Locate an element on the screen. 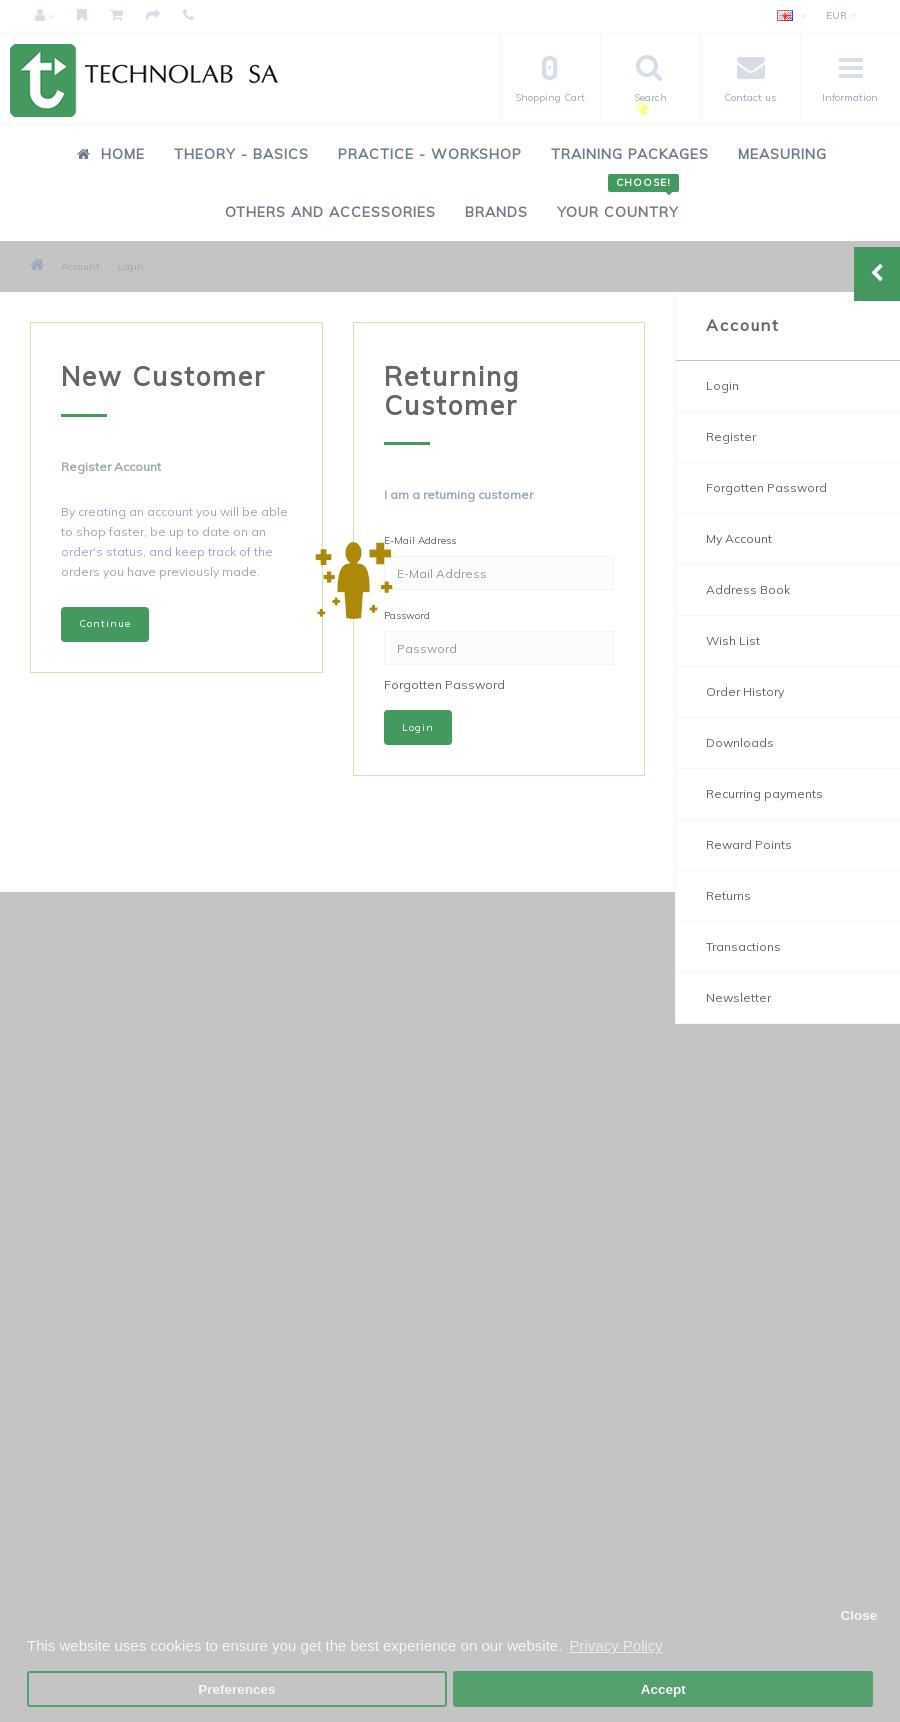 This screenshot has height=1722, width=900. activate healing ability or spell is located at coordinates (353, 580).